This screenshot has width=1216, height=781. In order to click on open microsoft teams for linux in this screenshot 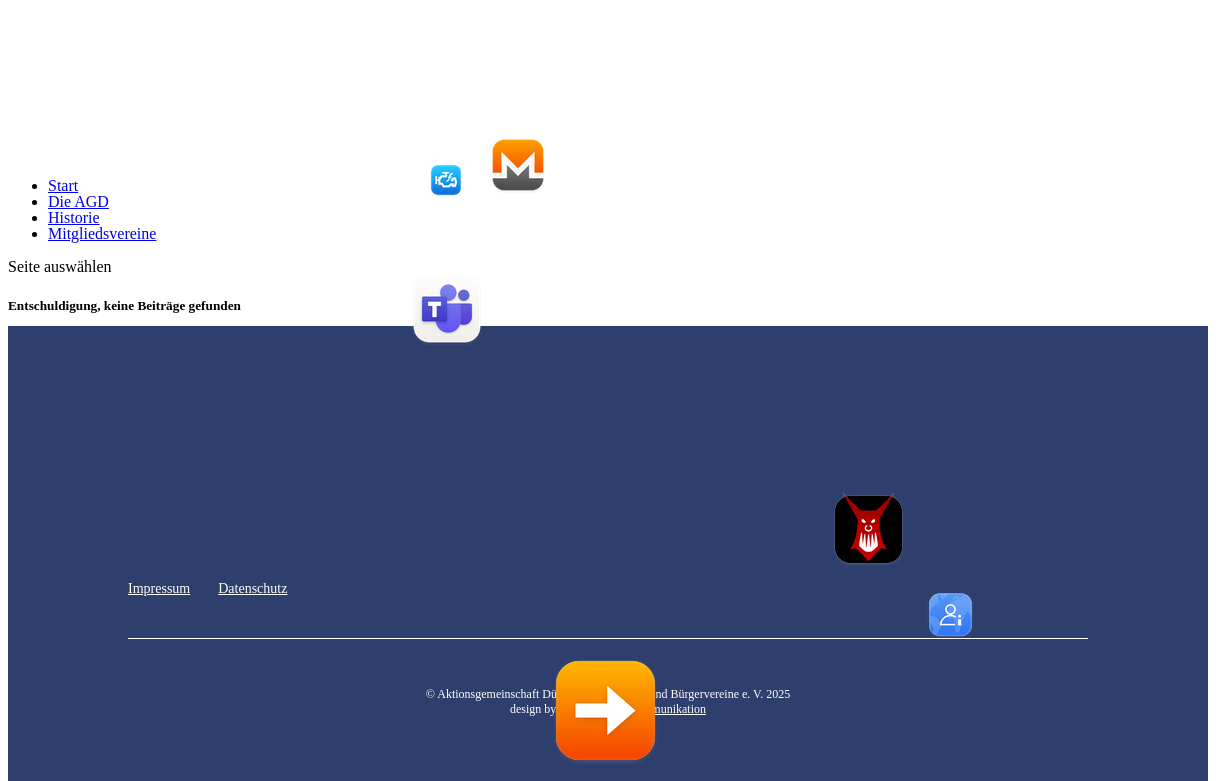, I will do `click(447, 309)`.